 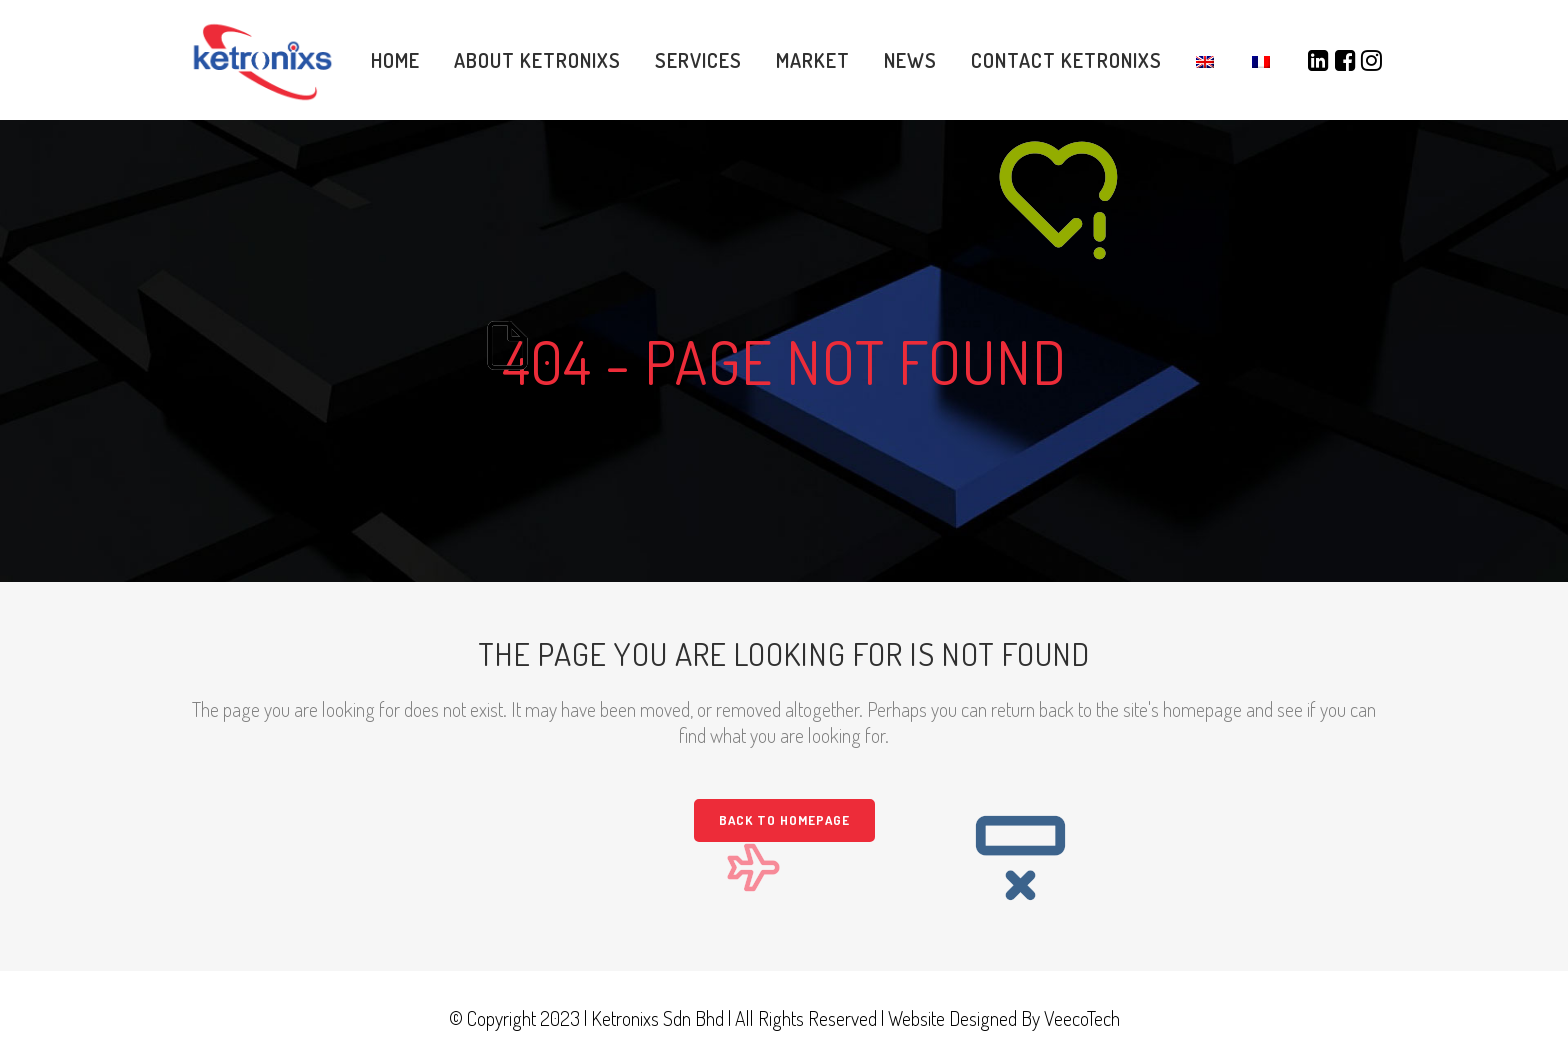 I want to click on indicates an issue with a liked or favorited item, so click(x=1058, y=194).